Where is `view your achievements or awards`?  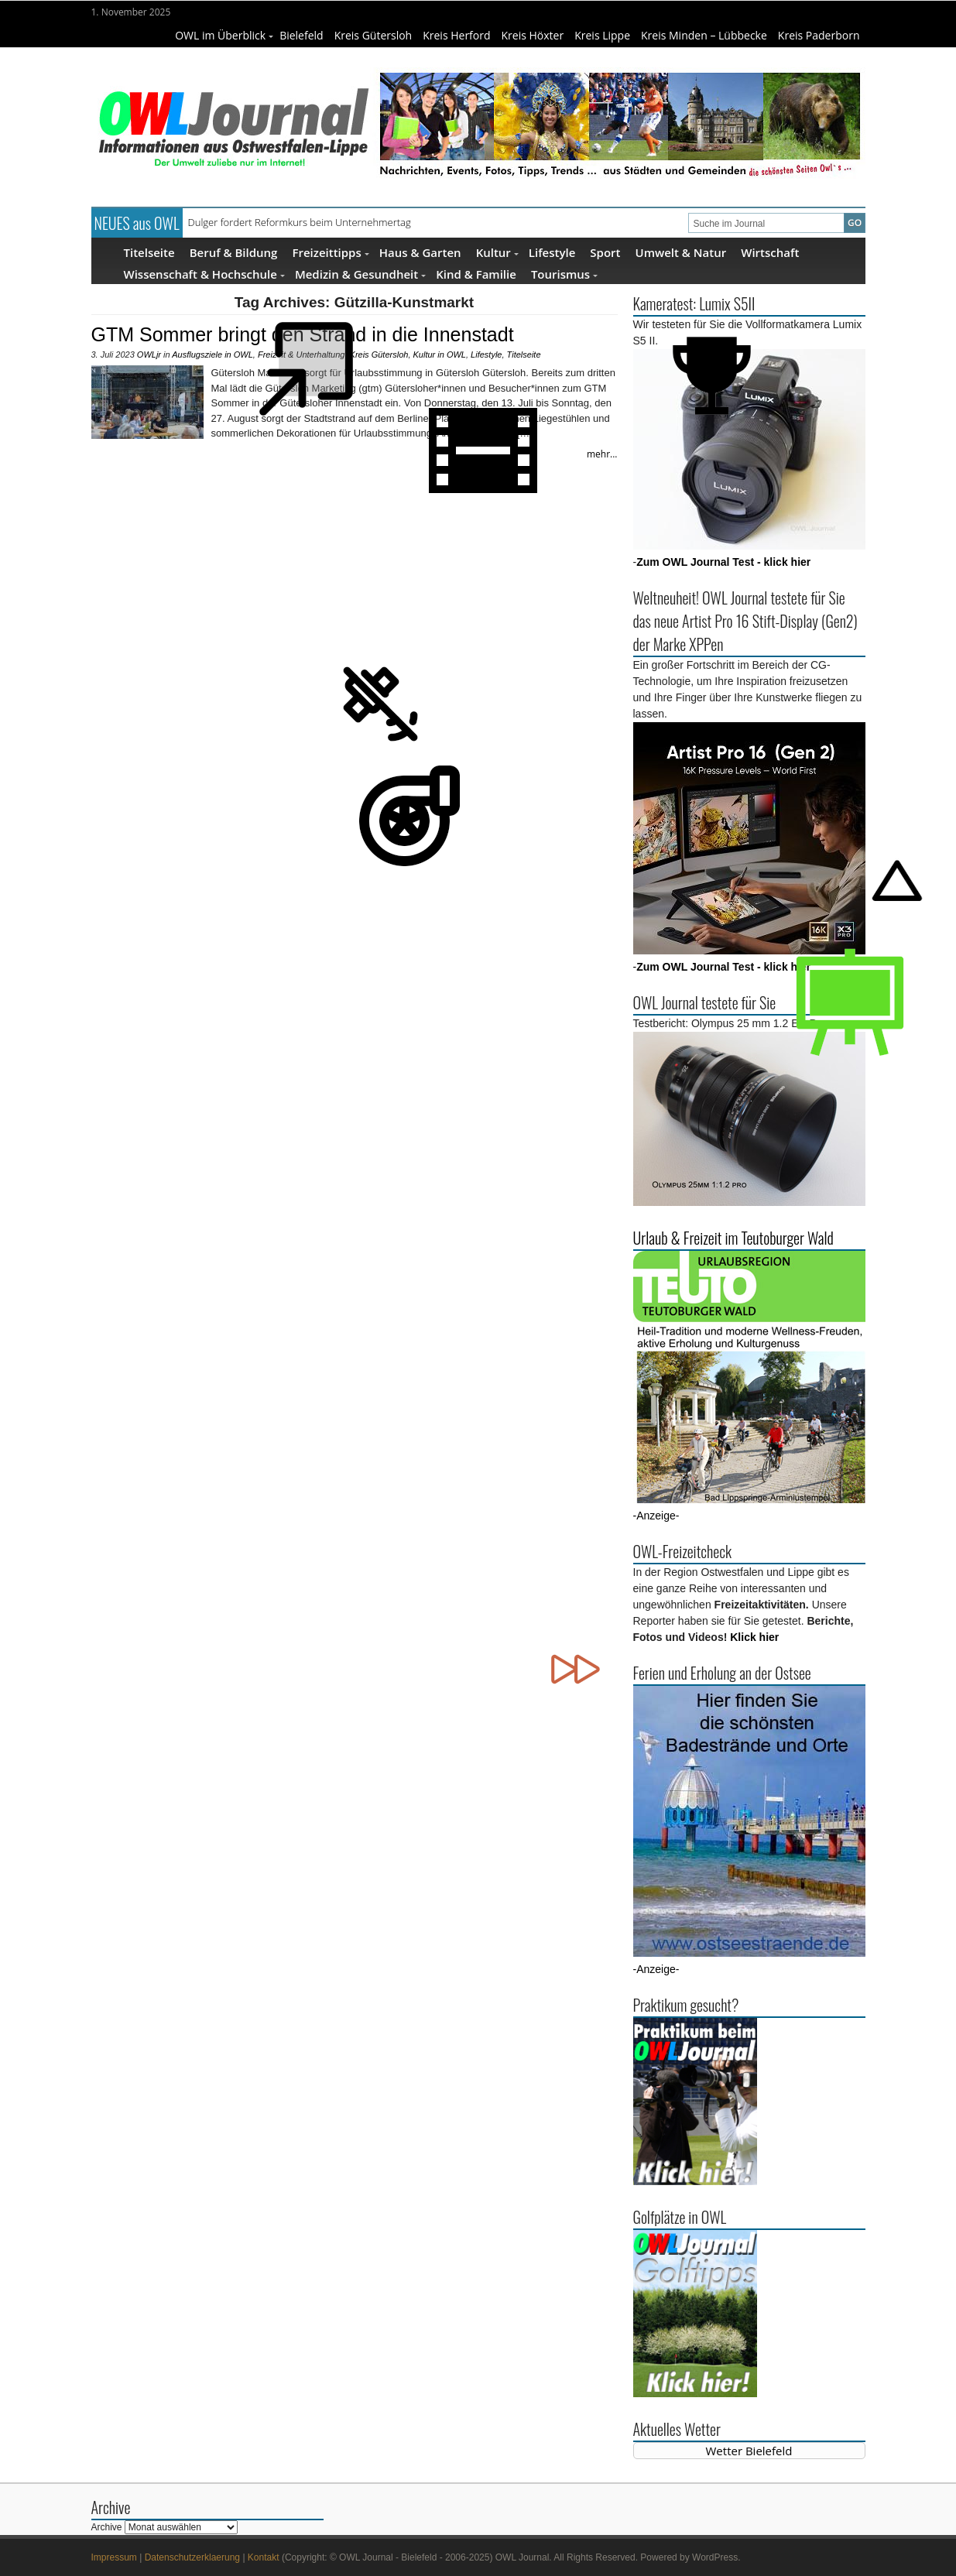
view your achievements or awards is located at coordinates (711, 375).